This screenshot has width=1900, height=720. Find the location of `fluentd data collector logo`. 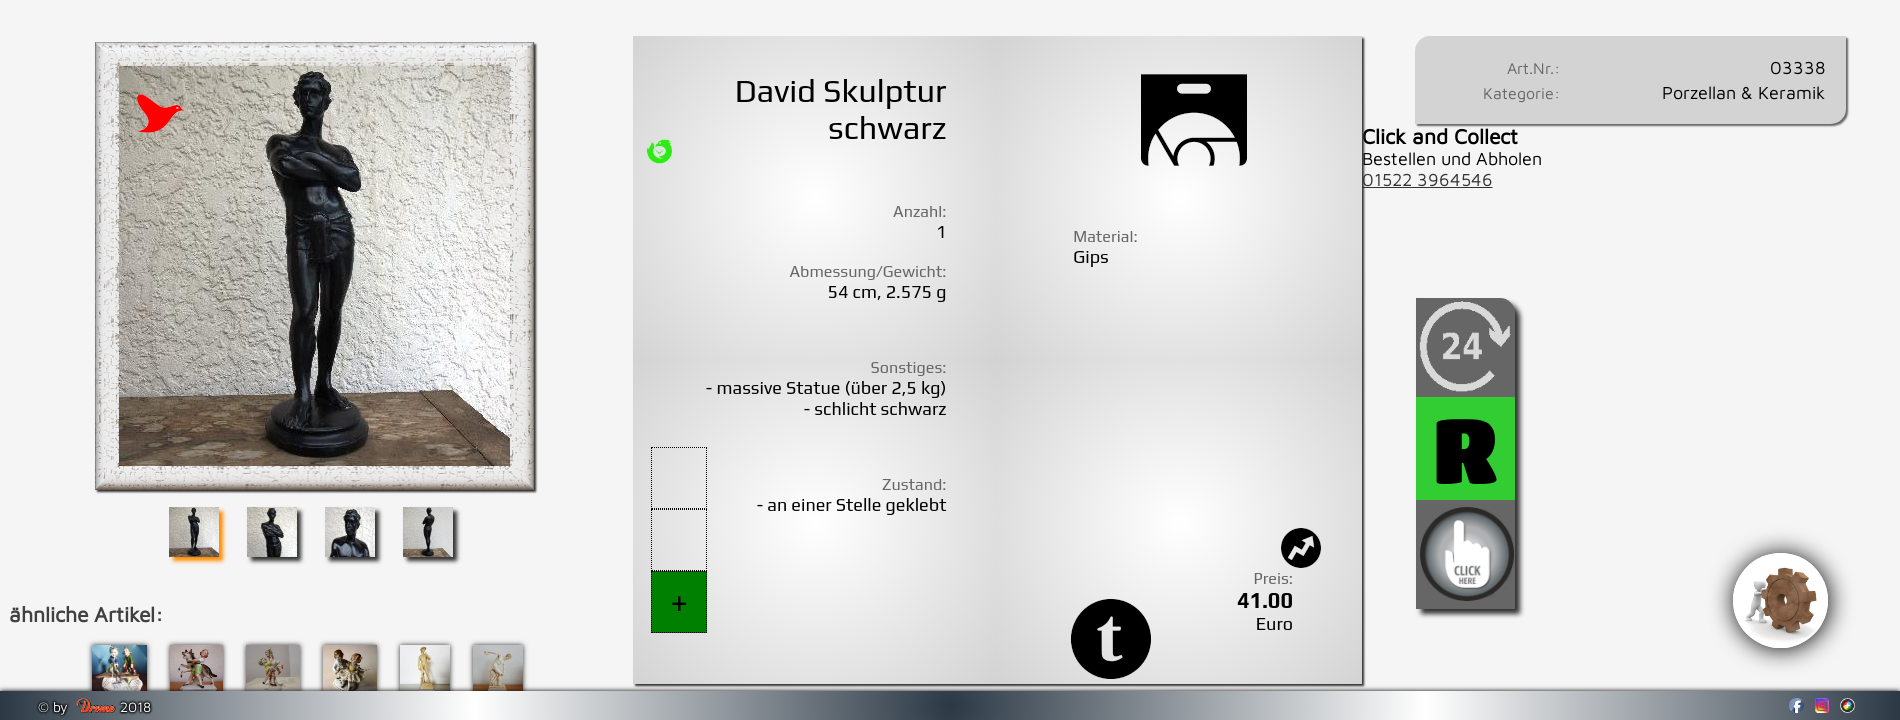

fluentd data collector logo is located at coordinates (160, 113).